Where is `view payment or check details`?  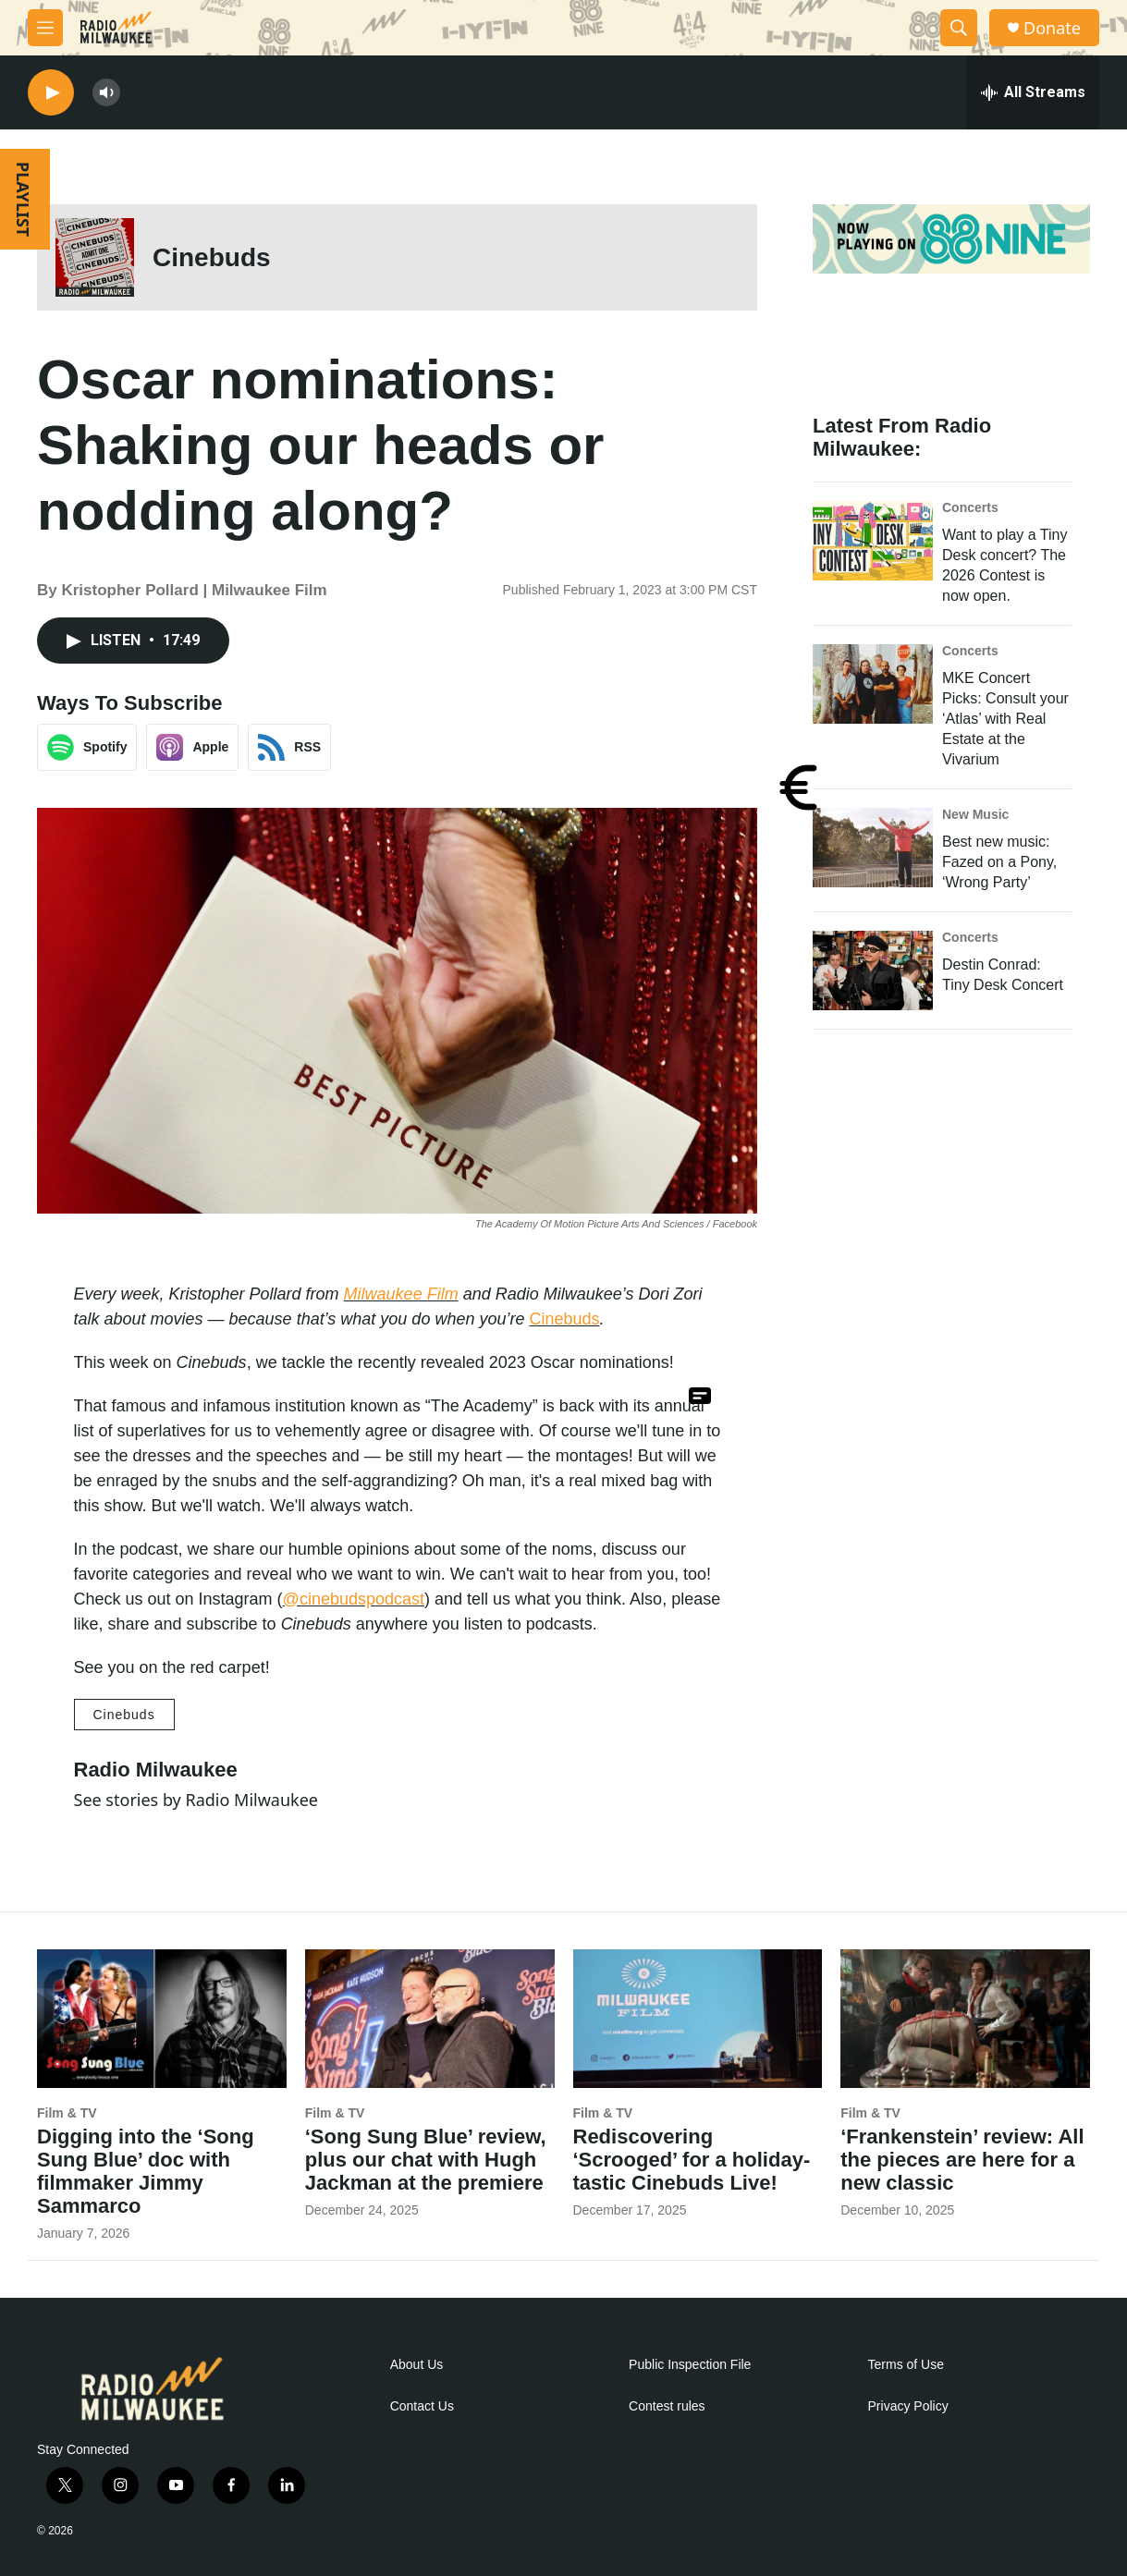 view payment or check details is located at coordinates (700, 1396).